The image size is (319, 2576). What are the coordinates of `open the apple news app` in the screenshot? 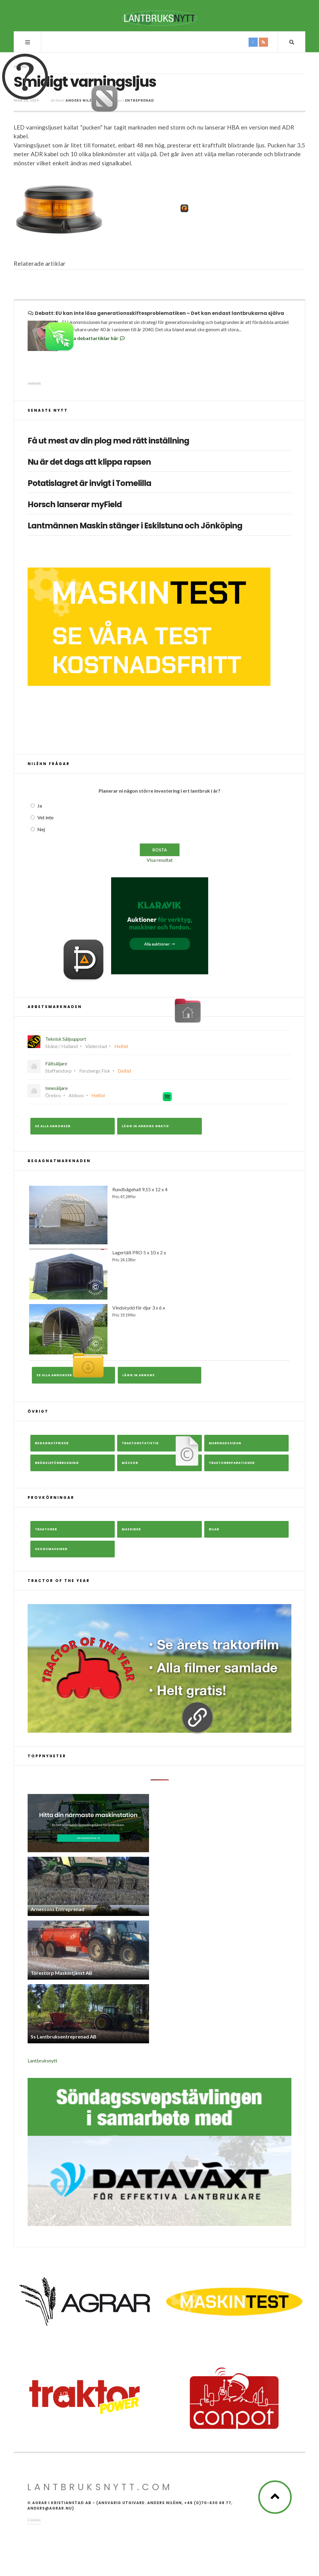 It's located at (104, 99).